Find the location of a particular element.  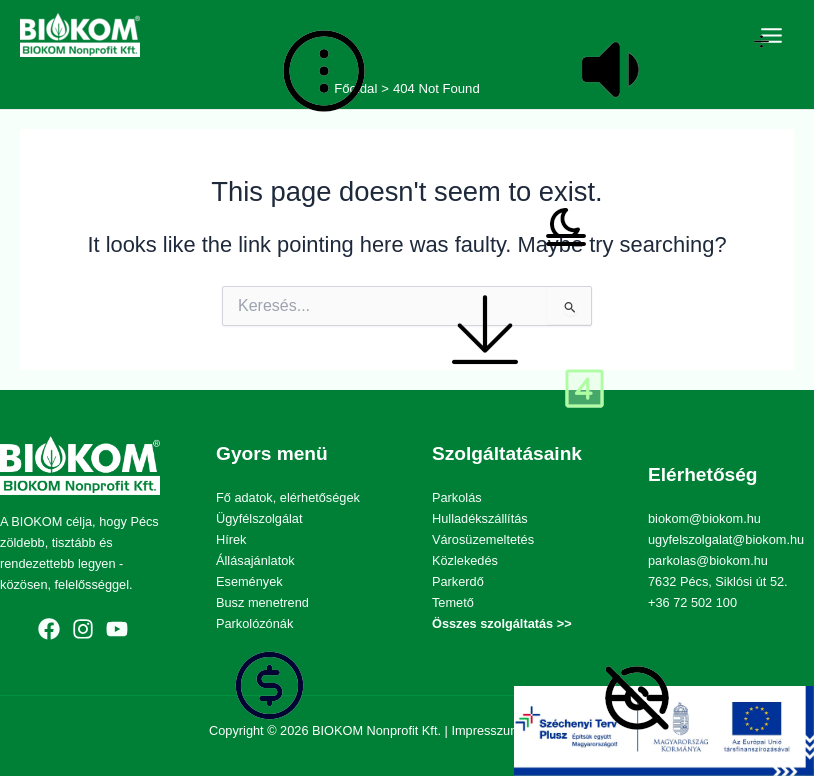

decrease audio volume is located at coordinates (611, 69).